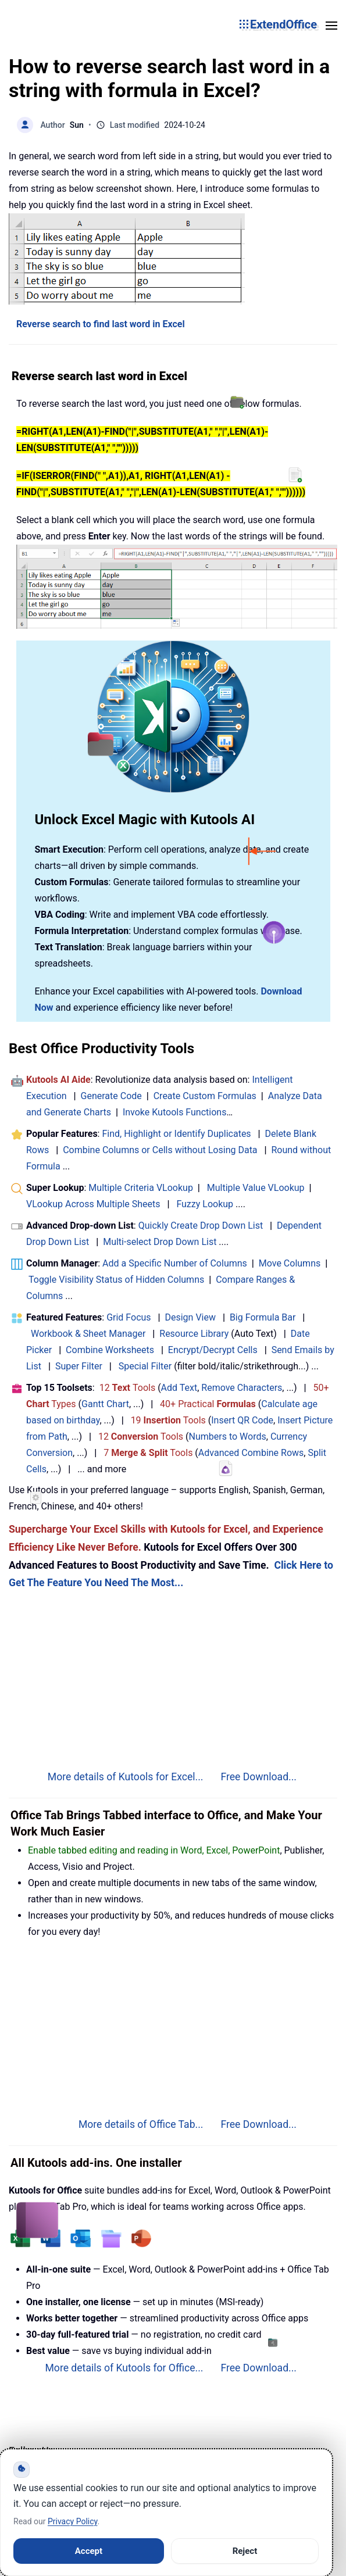 The width and height of the screenshot is (346, 2576). I want to click on folder synced with insync cloud storage, so click(273, 2342).